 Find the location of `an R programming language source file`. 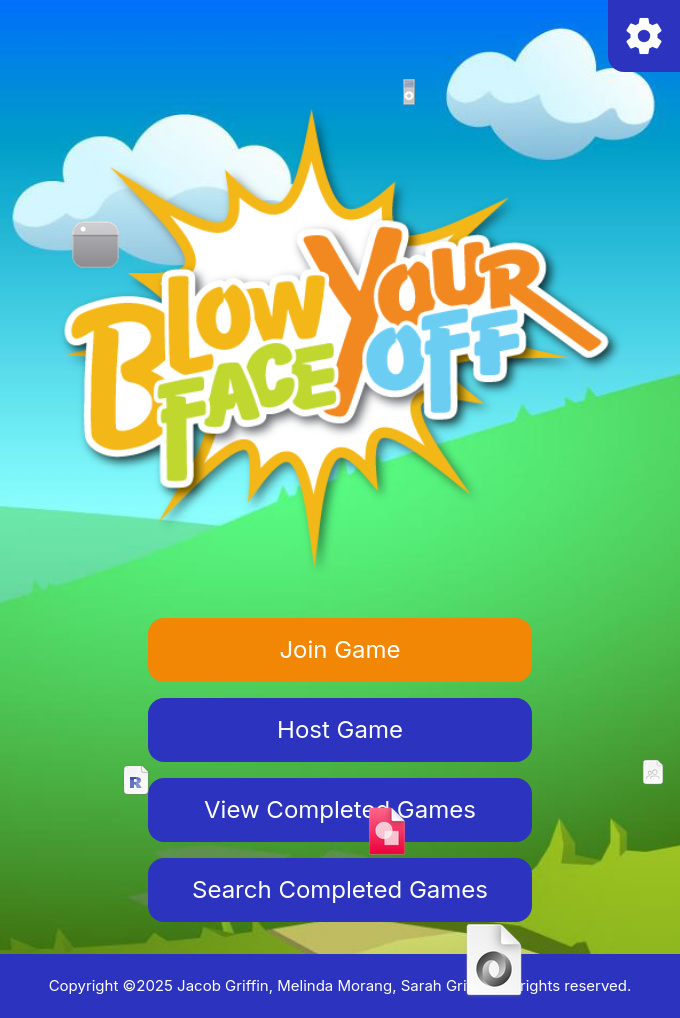

an R programming language source file is located at coordinates (136, 780).